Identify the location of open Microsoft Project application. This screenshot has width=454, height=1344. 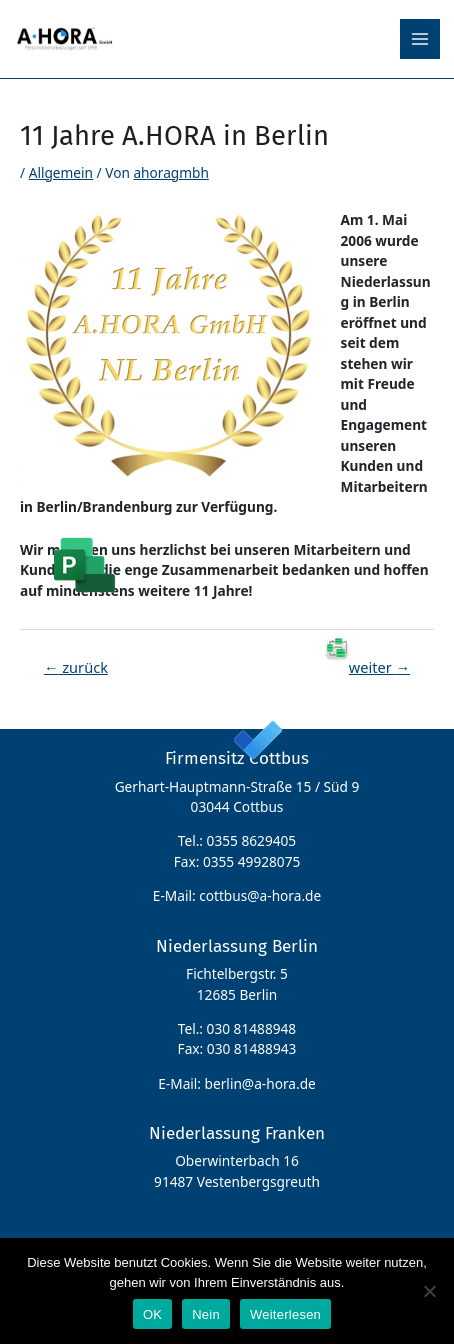
(85, 565).